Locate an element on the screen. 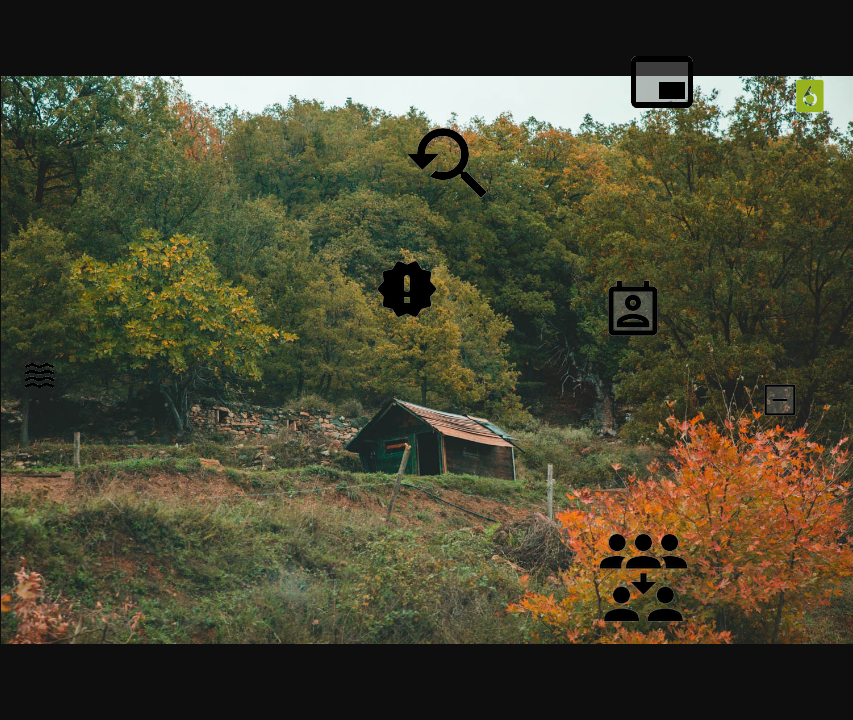 The height and width of the screenshot is (720, 853). add branding or watermark to content is located at coordinates (662, 82).